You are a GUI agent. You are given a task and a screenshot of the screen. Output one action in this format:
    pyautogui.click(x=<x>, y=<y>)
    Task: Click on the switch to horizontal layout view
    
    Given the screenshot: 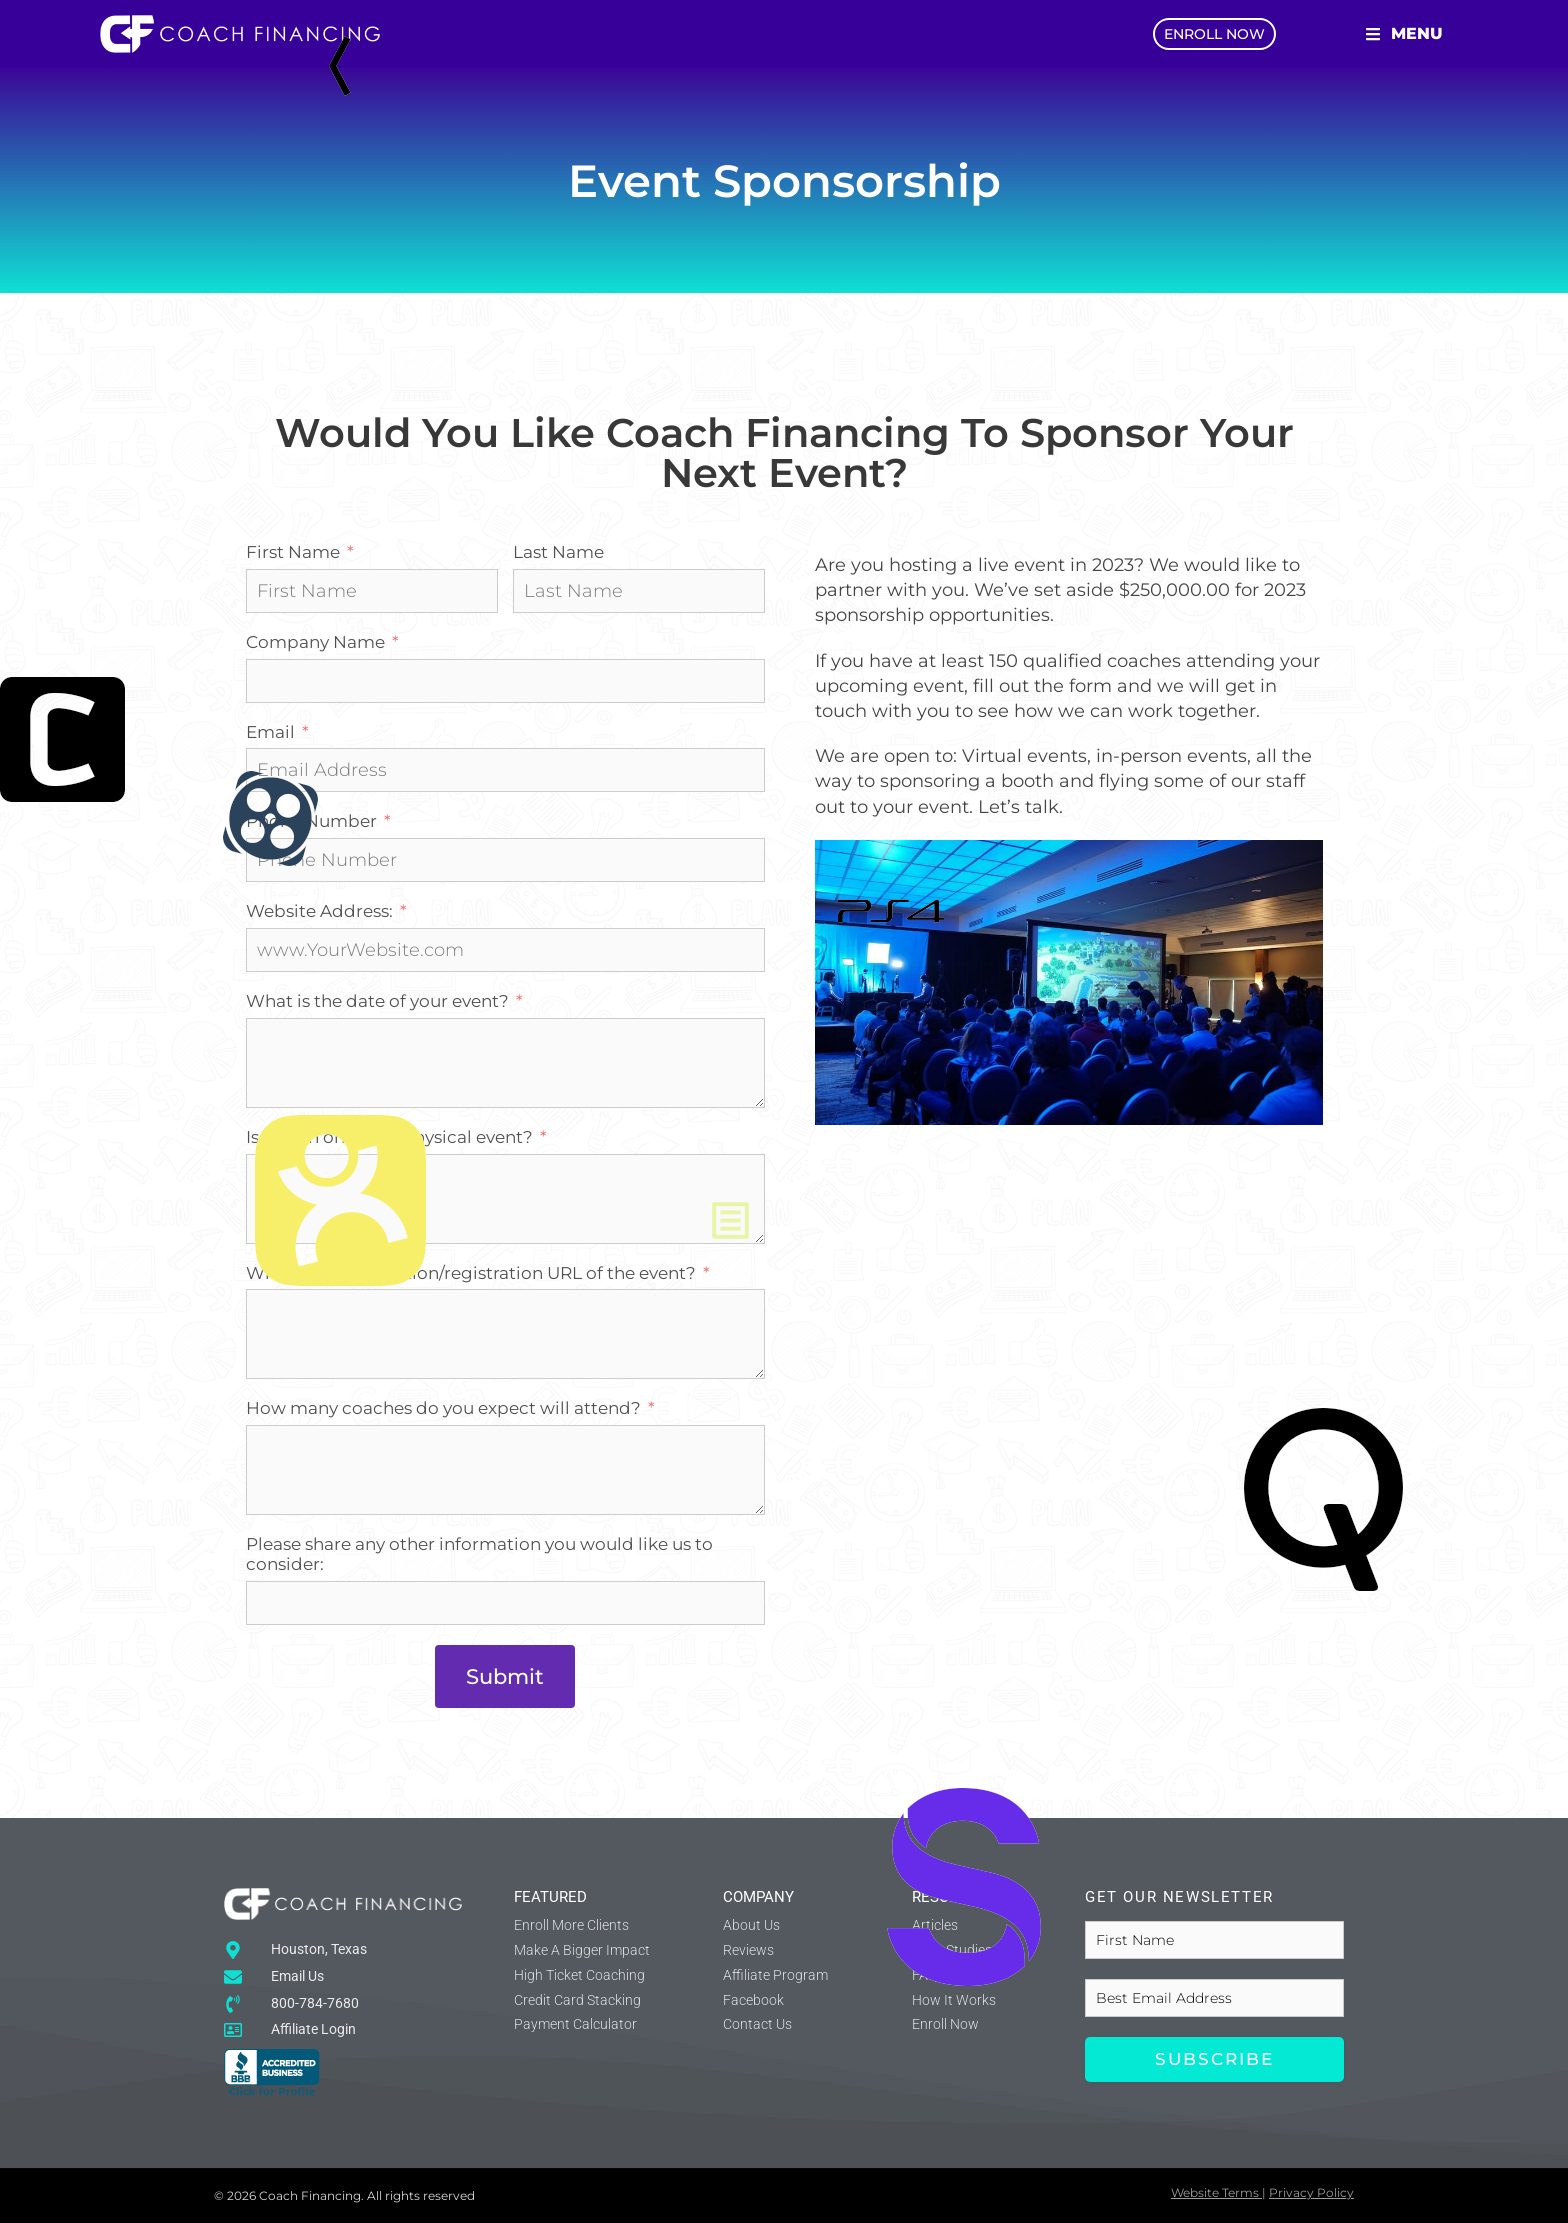 What is the action you would take?
    pyautogui.click(x=730, y=1220)
    